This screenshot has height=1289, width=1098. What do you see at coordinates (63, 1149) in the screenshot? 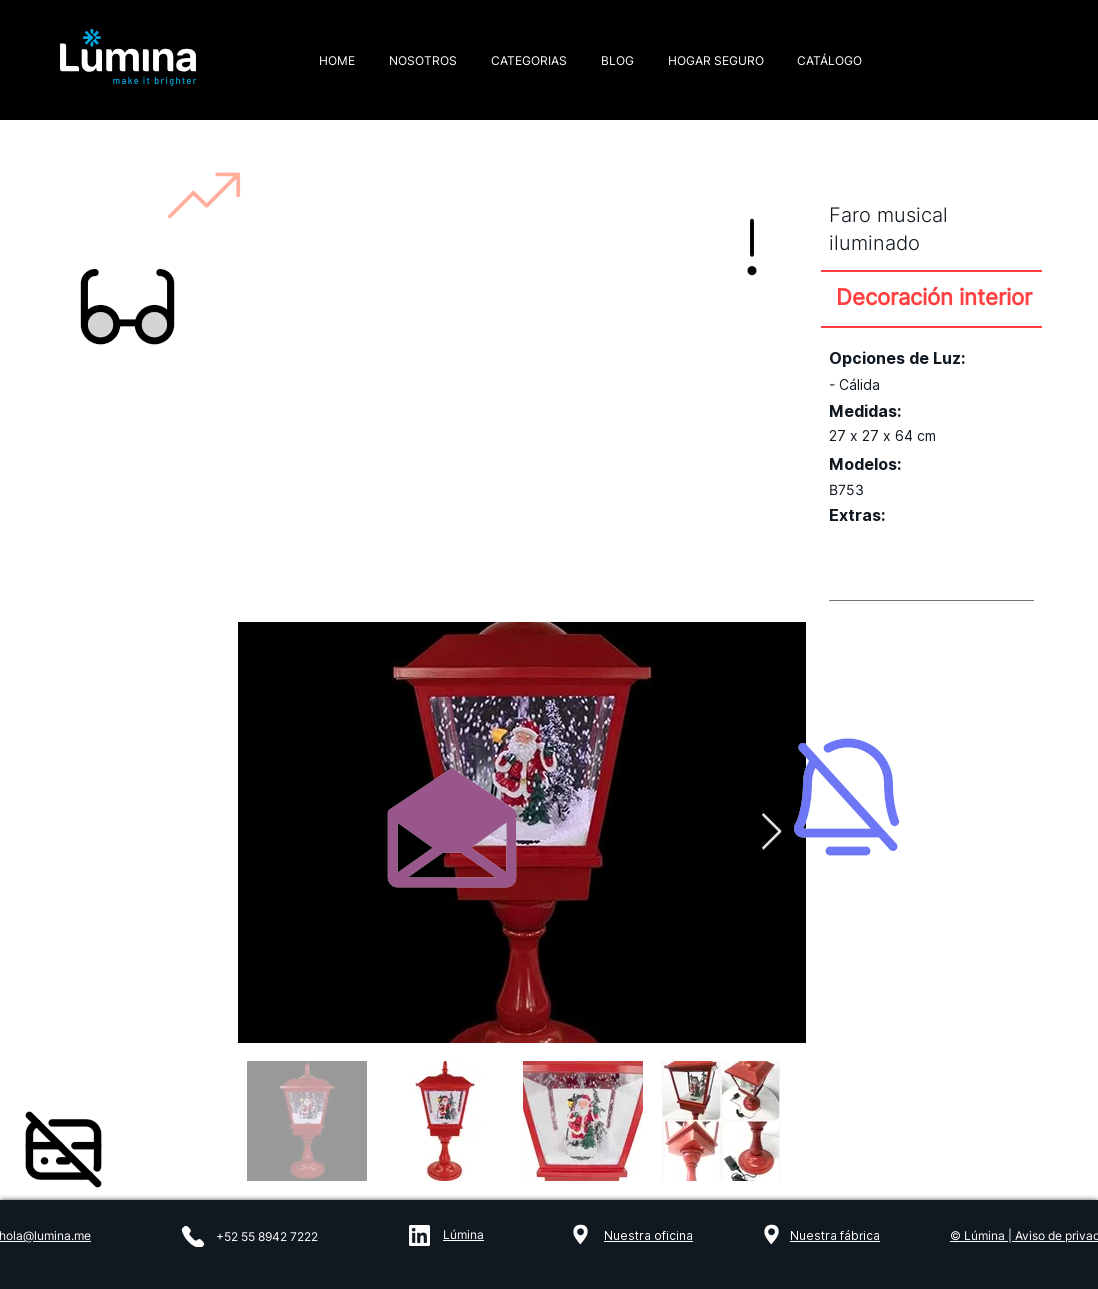
I see `payment method disabled or unavailable` at bounding box center [63, 1149].